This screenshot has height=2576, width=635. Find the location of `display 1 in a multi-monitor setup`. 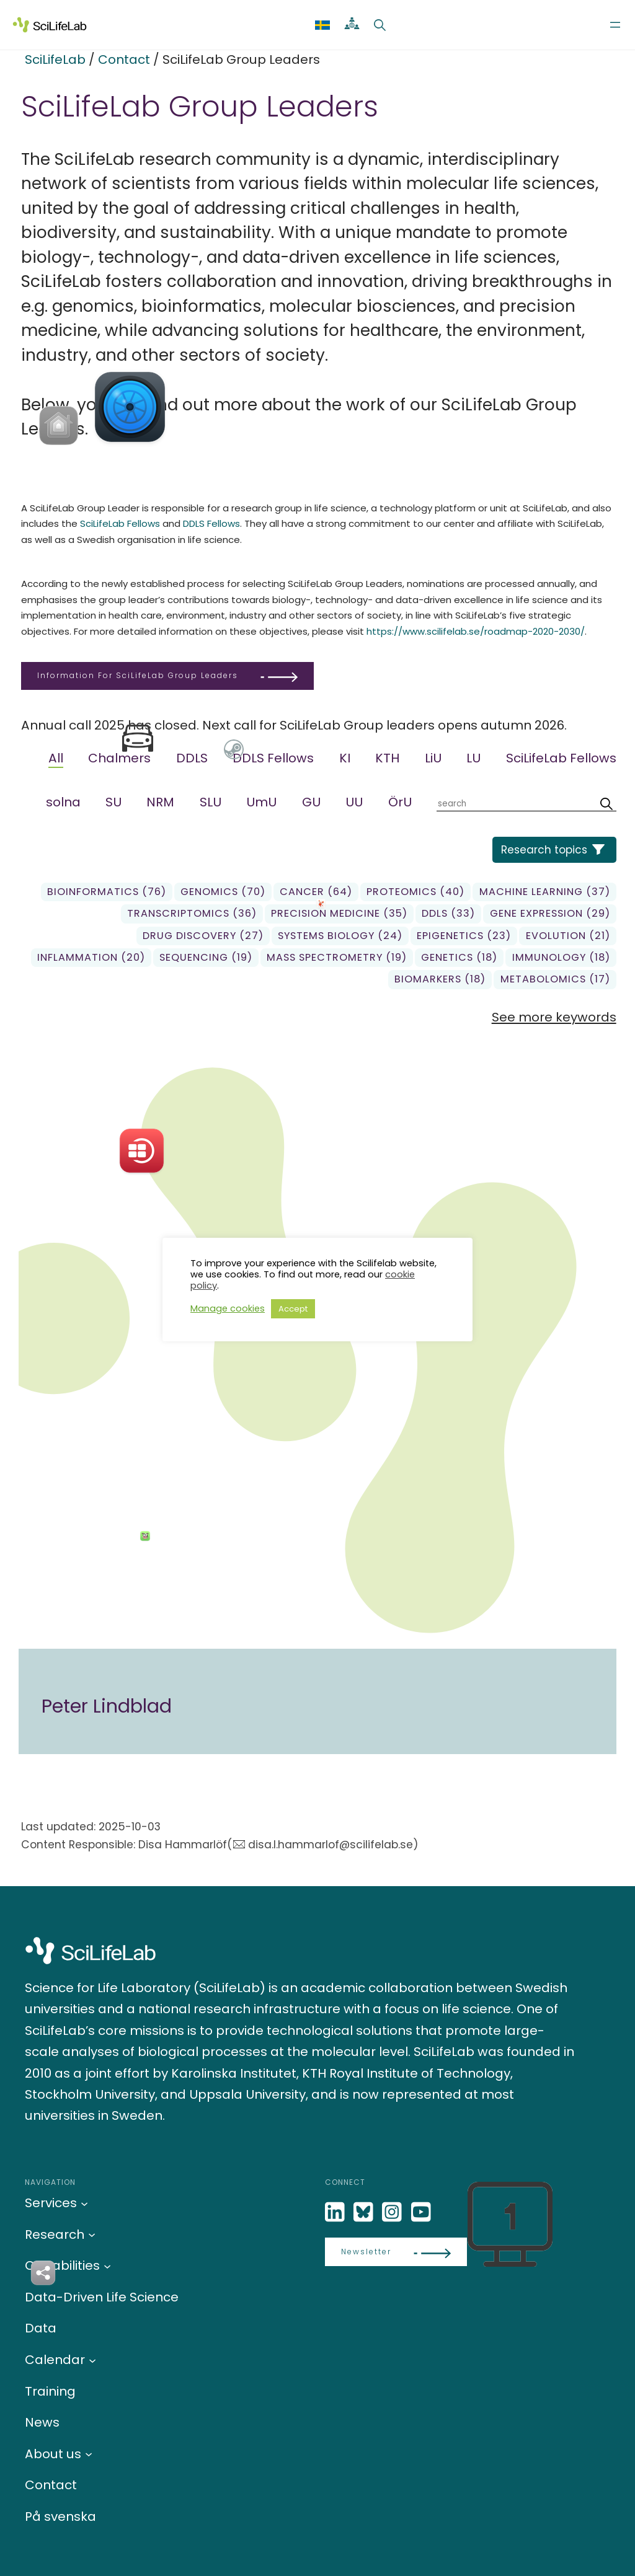

display 1 in a multi-monitor setup is located at coordinates (510, 2224).